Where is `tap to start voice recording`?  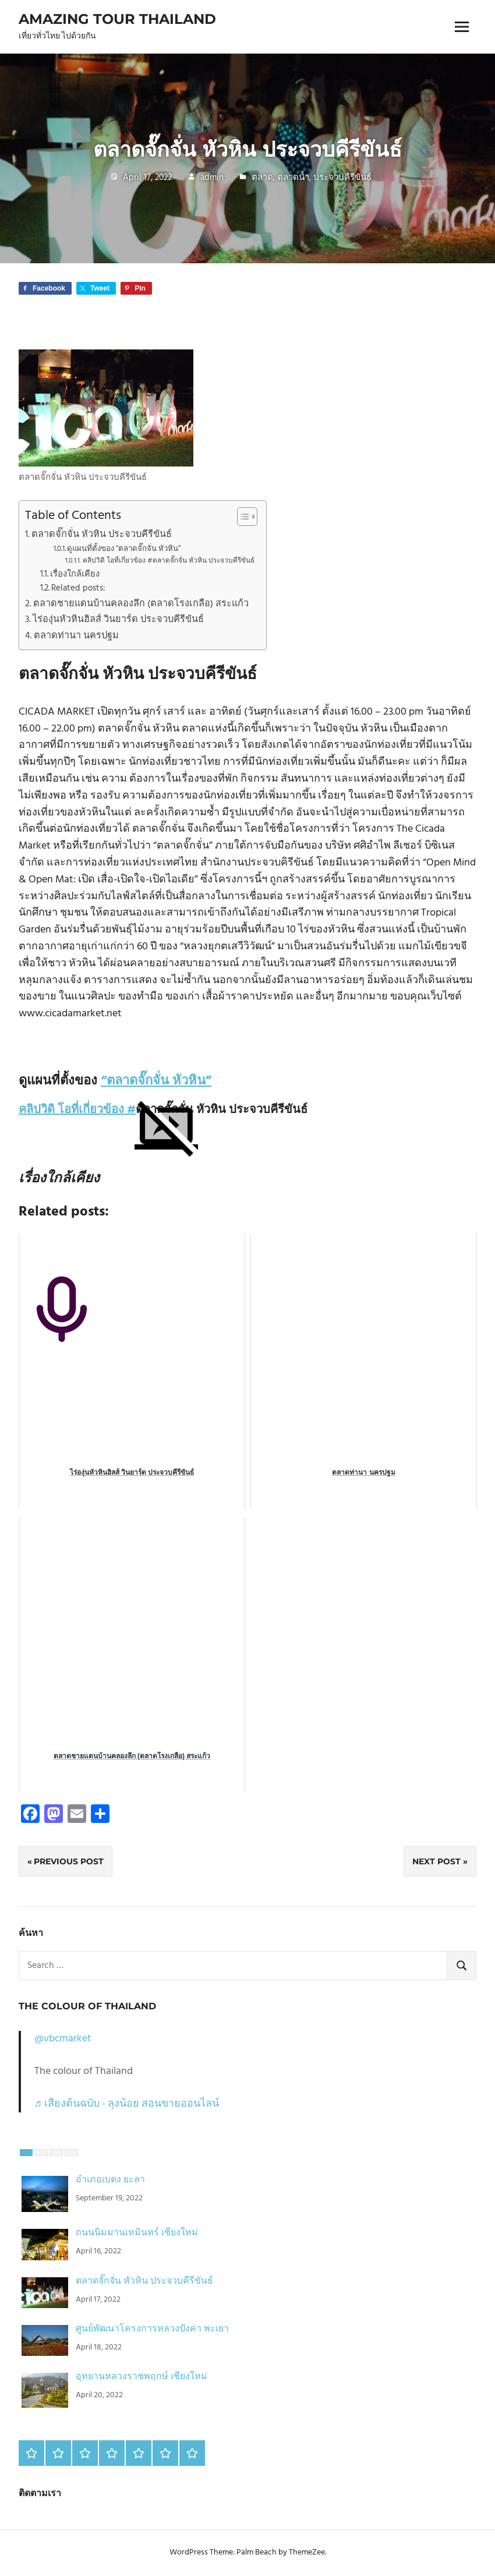 tap to start voice recording is located at coordinates (62, 1308).